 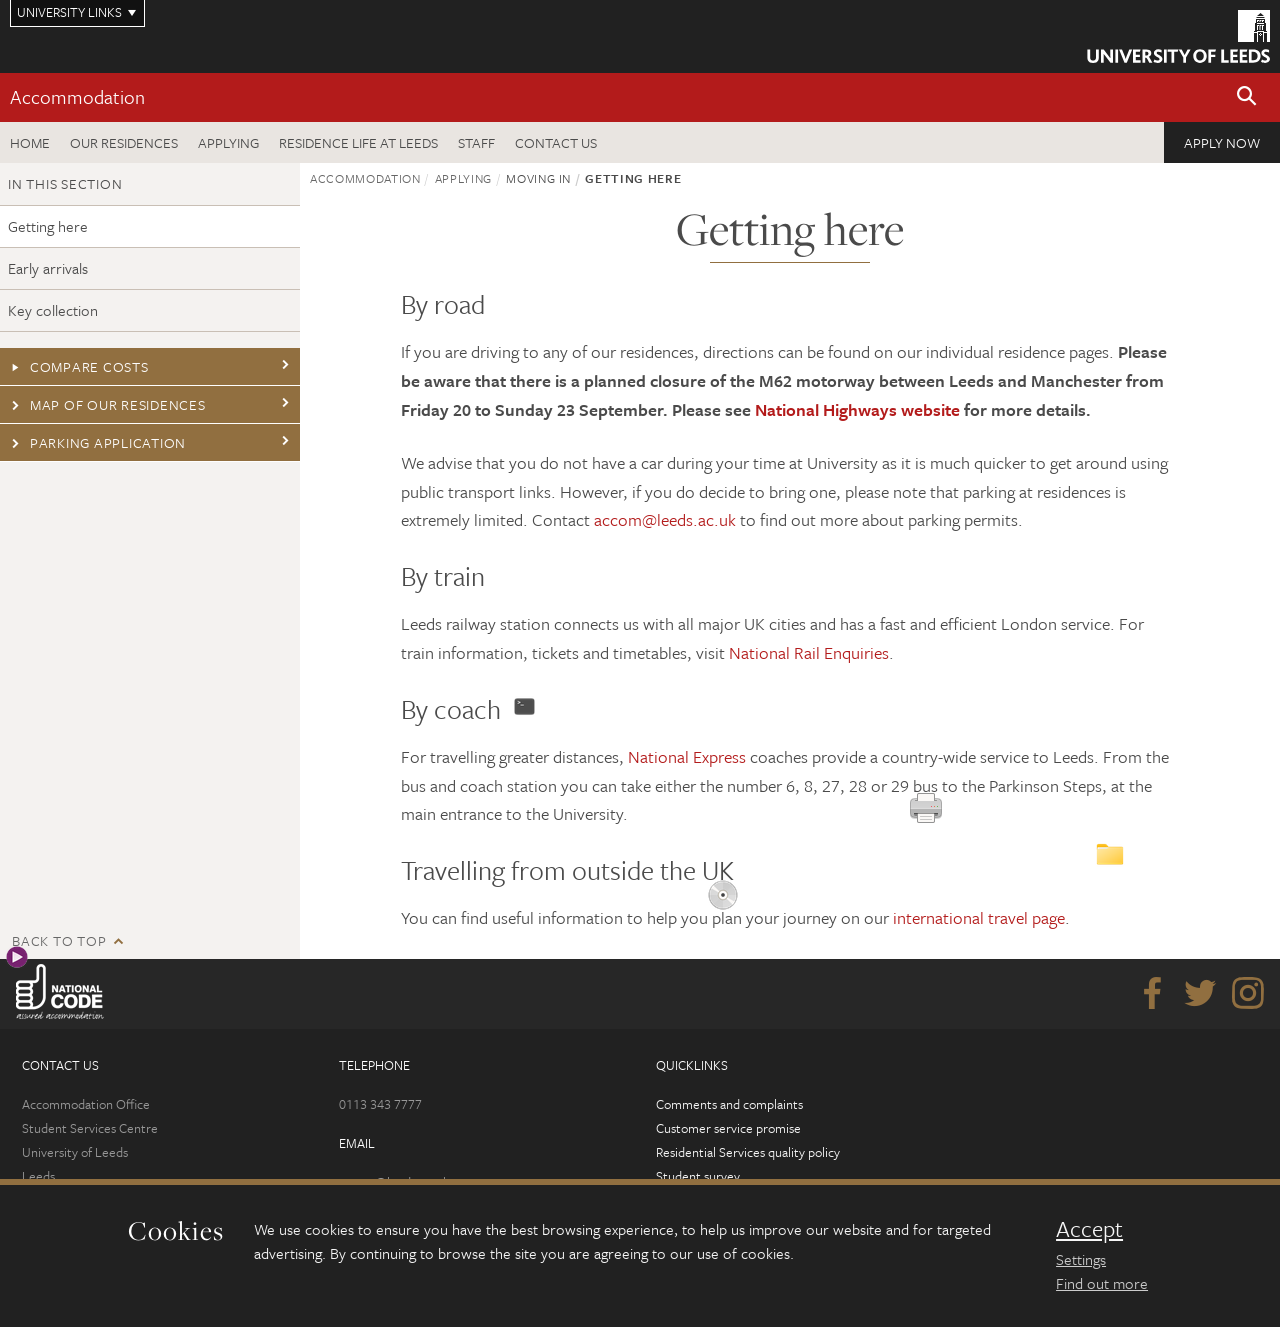 I want to click on indicates video content or media files, so click(x=17, y=957).